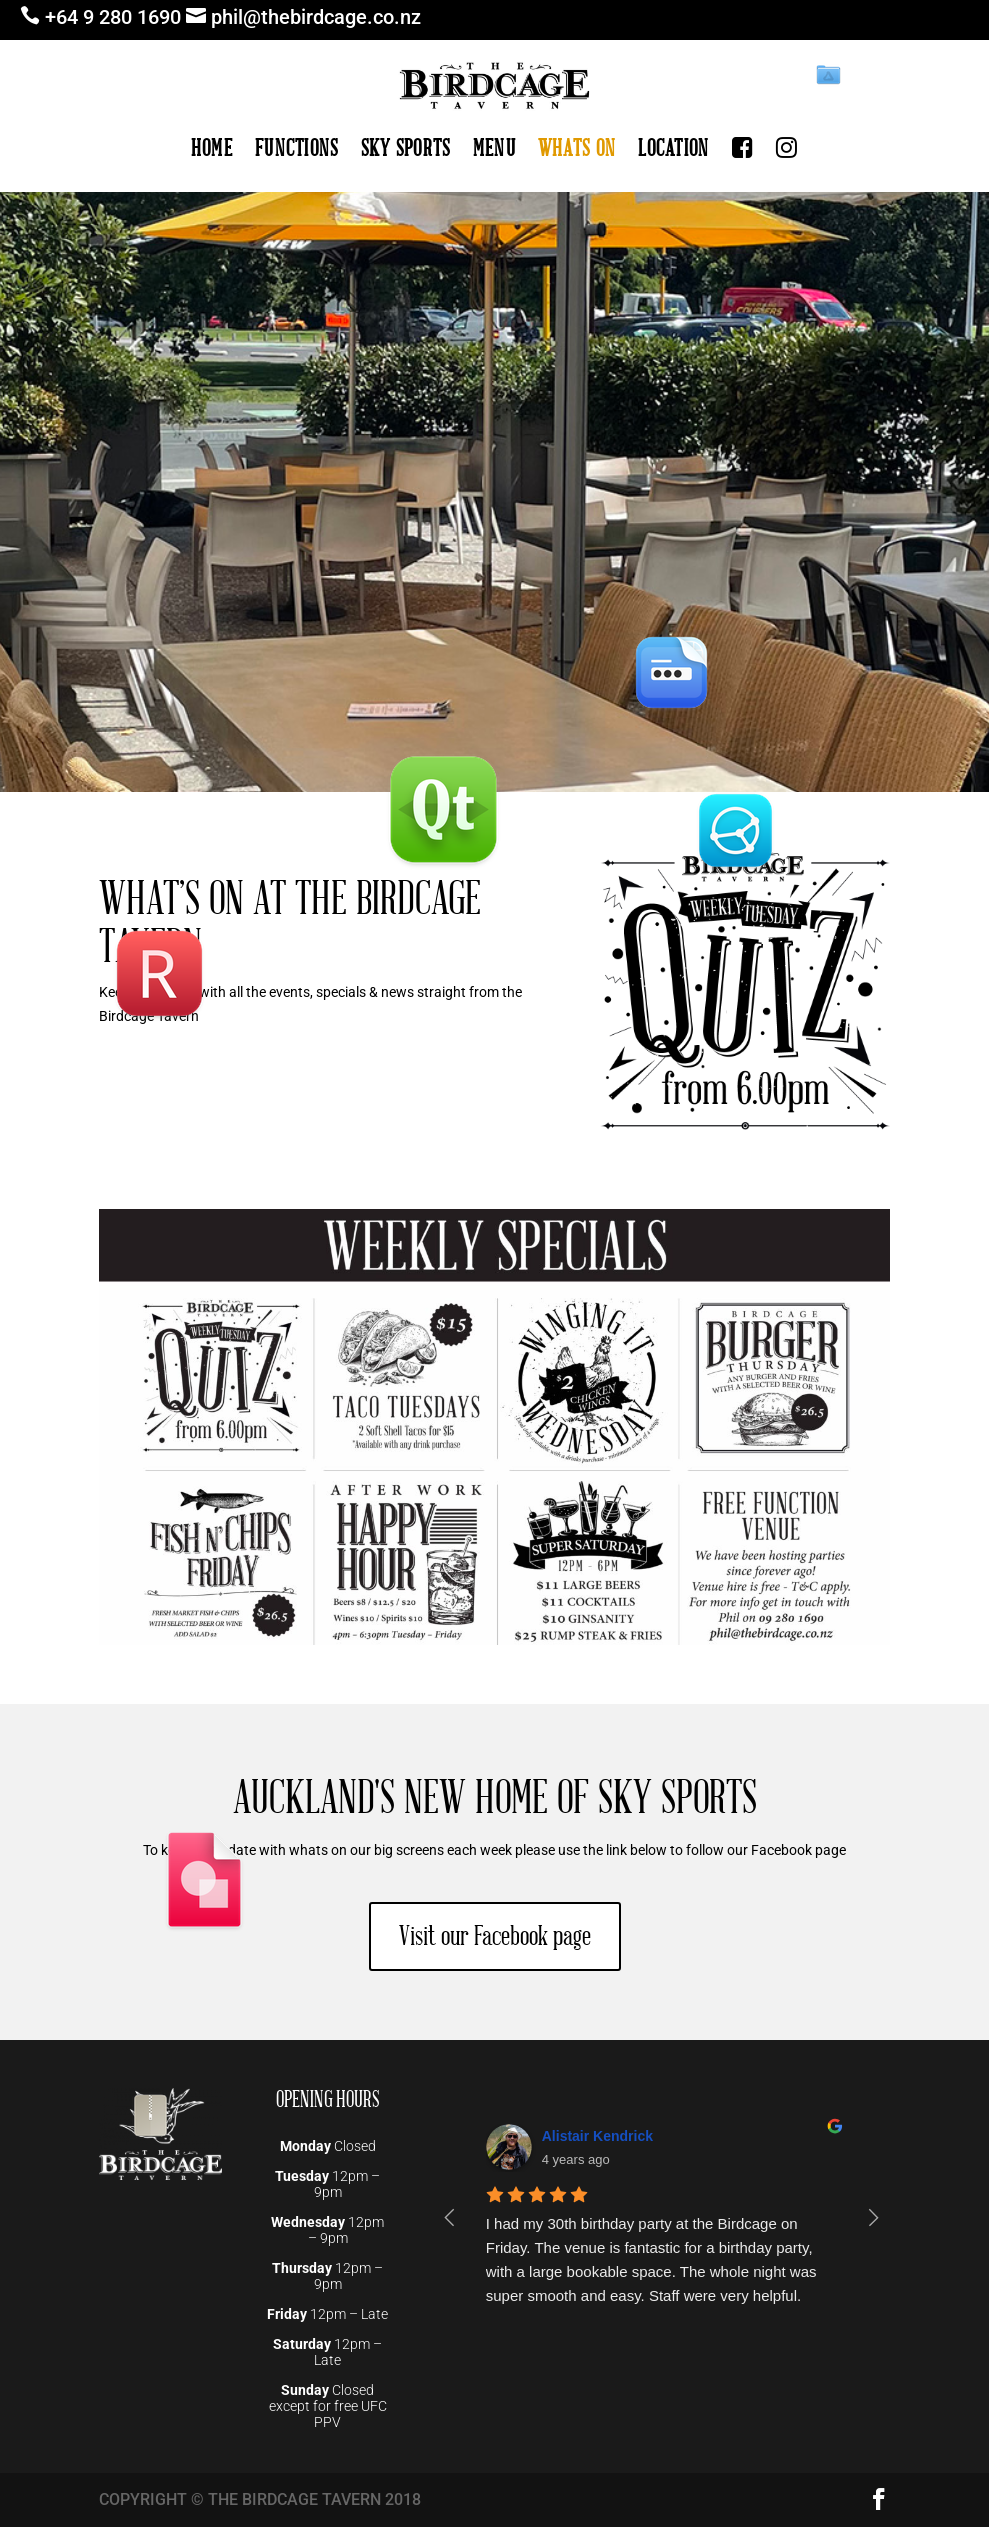  Describe the element at coordinates (204, 1881) in the screenshot. I see `a google drawings file` at that location.